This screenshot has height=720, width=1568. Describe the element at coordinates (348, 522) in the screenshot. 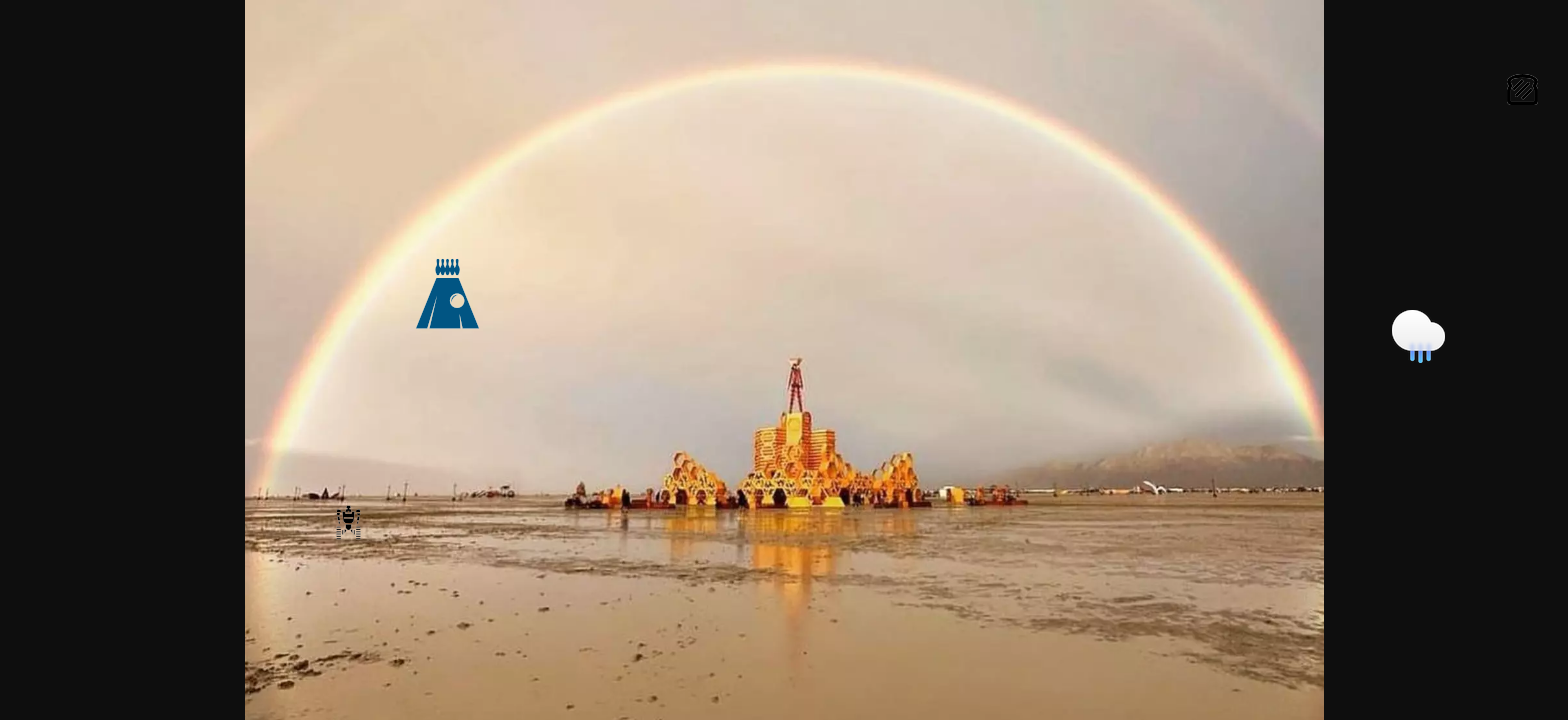

I see `access robot or drone controls` at that location.